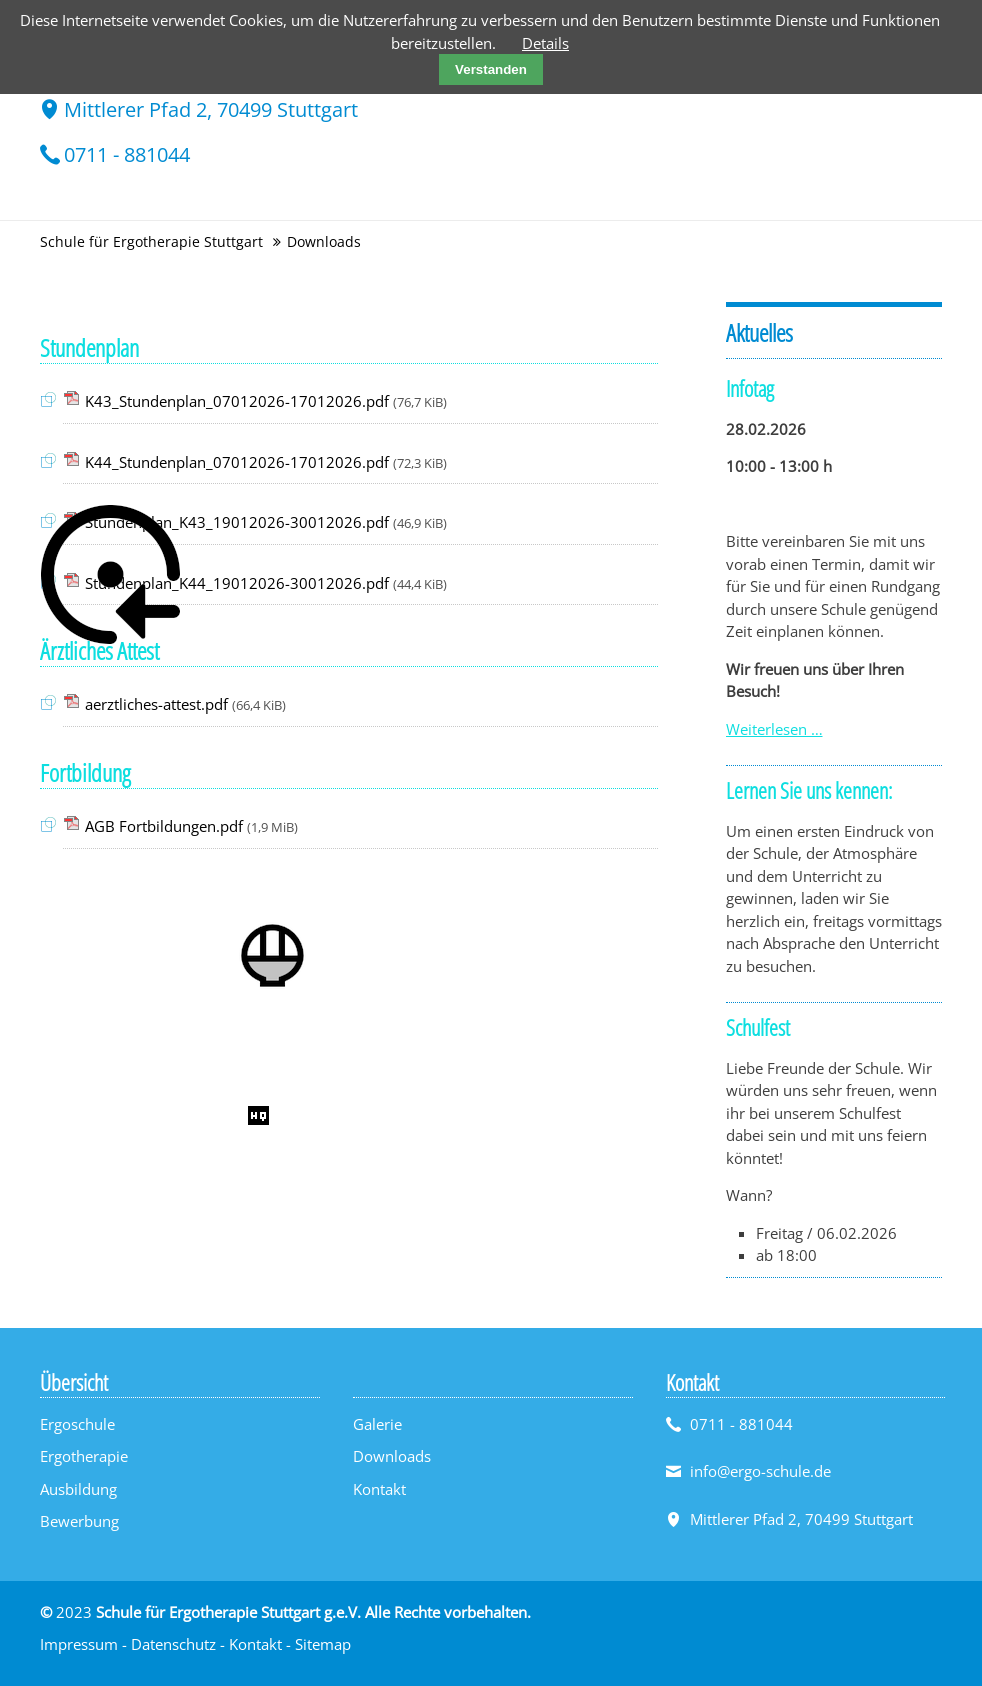  What do you see at coordinates (272, 955) in the screenshot?
I see `browse asian or rice-based food options` at bounding box center [272, 955].